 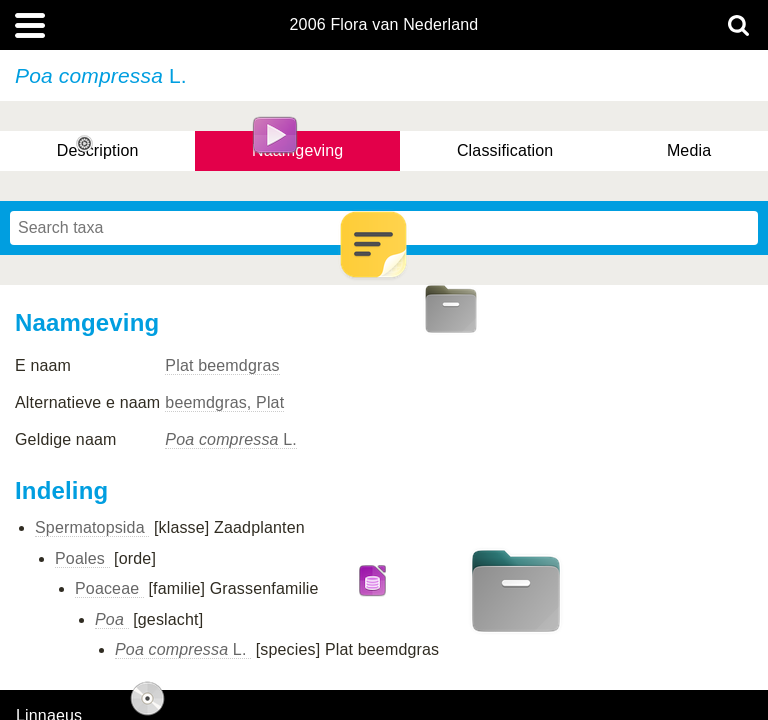 What do you see at coordinates (372, 580) in the screenshot?
I see `open LibreOffice Base database application` at bounding box center [372, 580].